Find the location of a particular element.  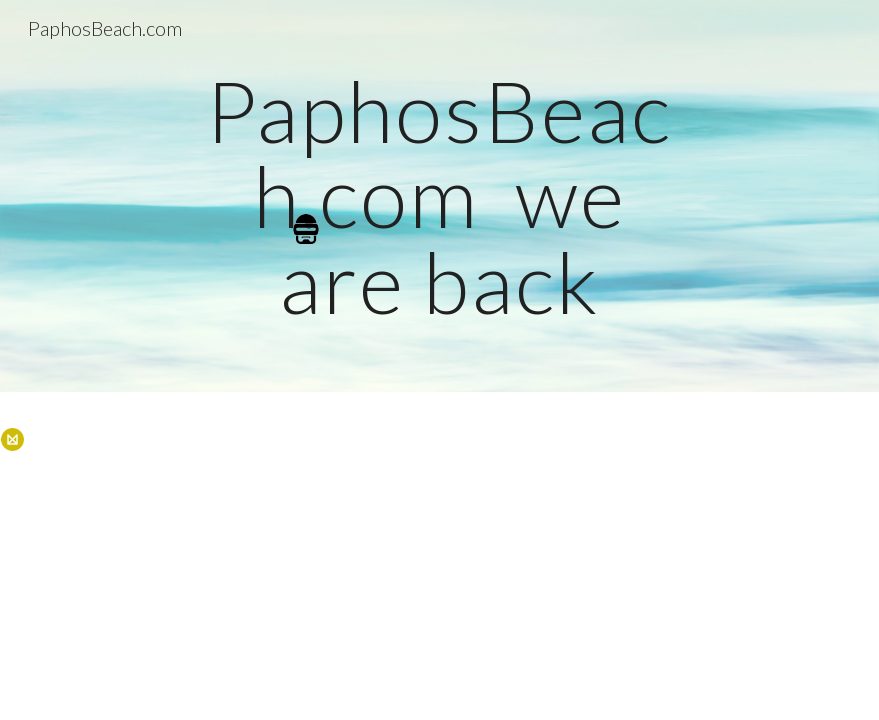

rubocop ruby code linter logo is located at coordinates (306, 229).